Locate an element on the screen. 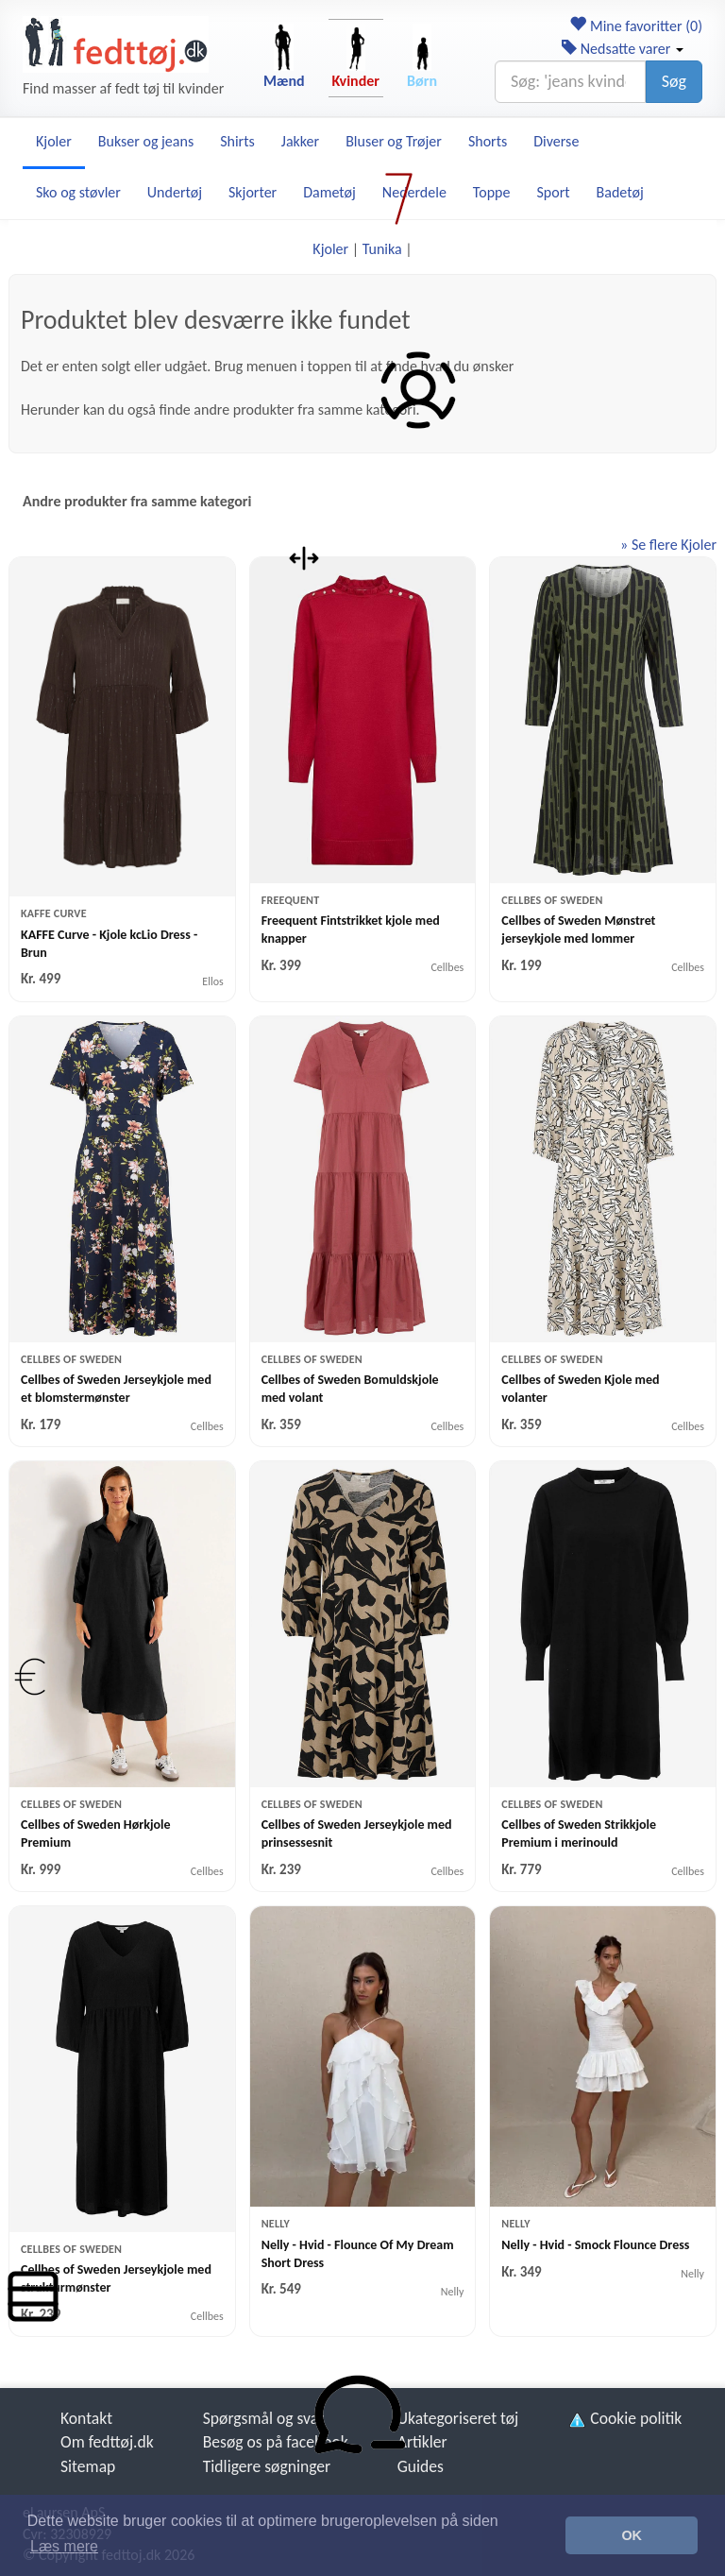  switch to list view is located at coordinates (33, 2296).